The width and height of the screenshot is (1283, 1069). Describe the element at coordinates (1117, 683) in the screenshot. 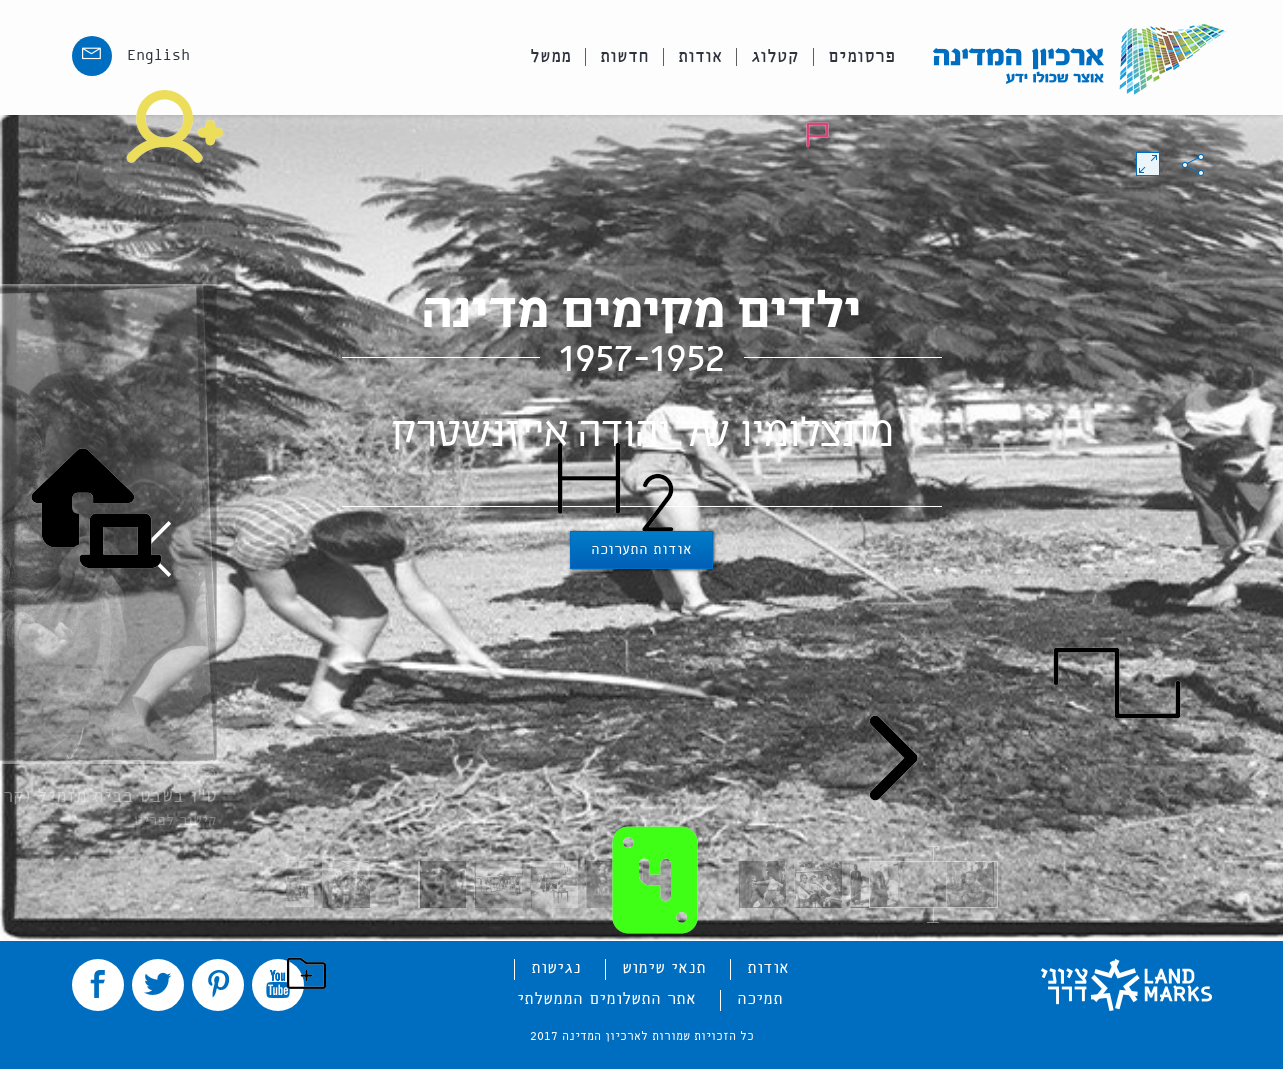

I see `toggle square wave audio signal` at that location.